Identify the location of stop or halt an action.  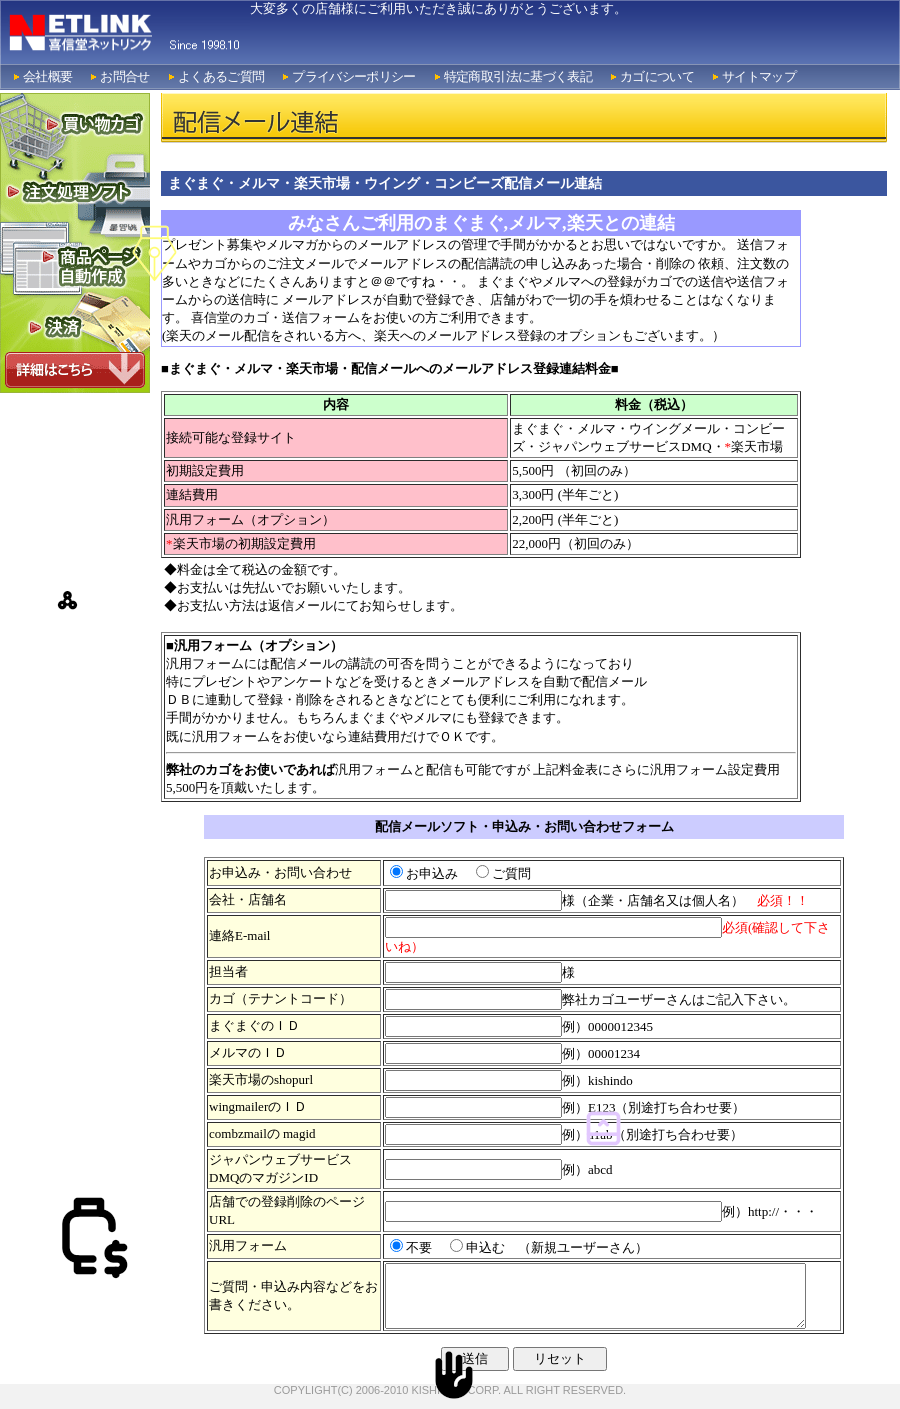
(454, 1375).